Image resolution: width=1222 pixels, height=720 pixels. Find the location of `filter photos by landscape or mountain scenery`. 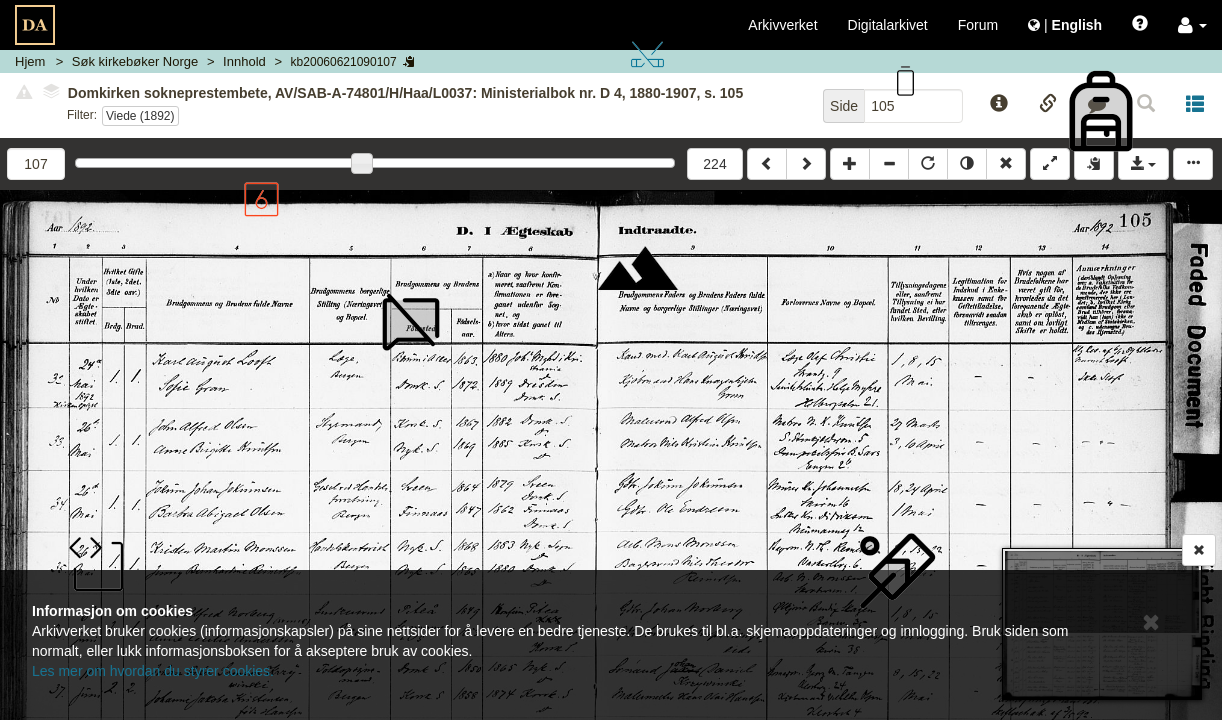

filter photos by landscape or mountain scenery is located at coordinates (638, 268).